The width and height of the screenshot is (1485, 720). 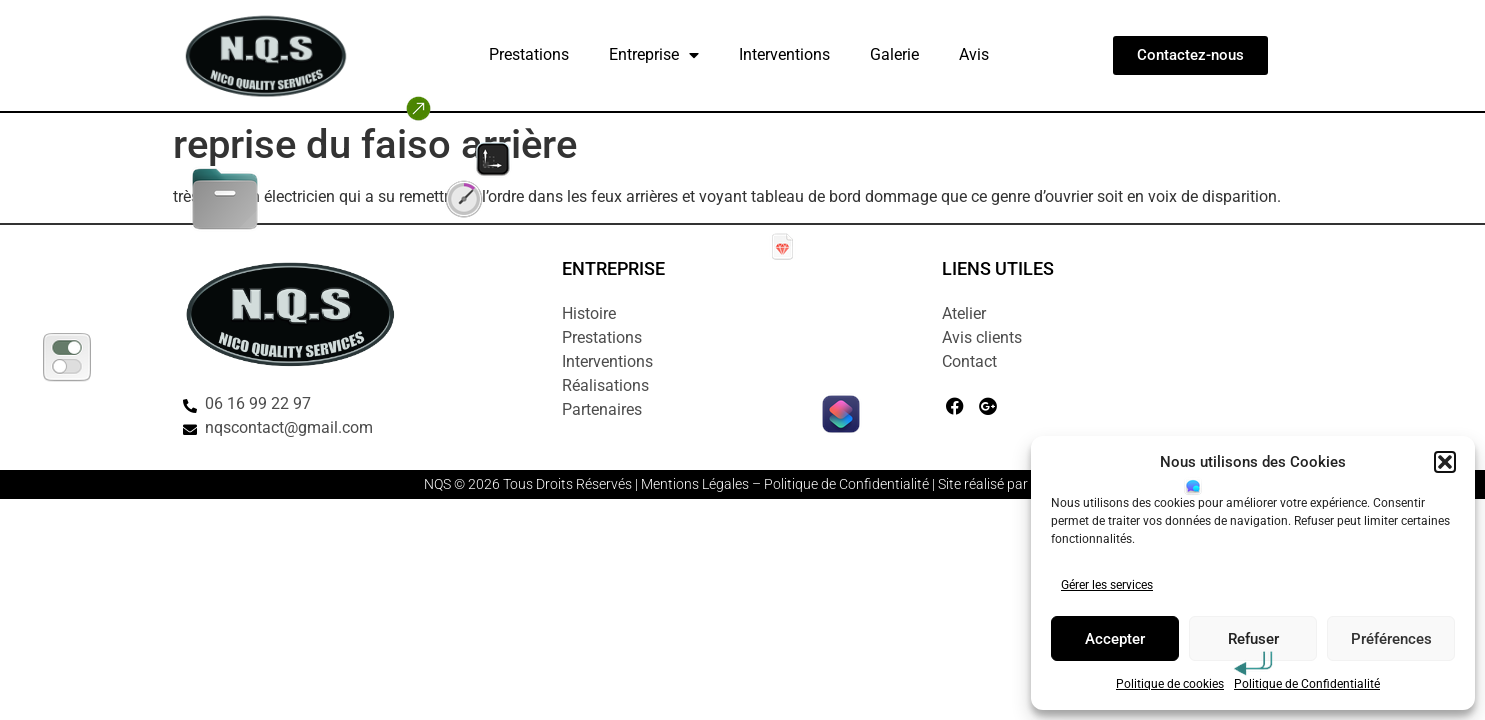 I want to click on reply to all recipients of an email, so click(x=1252, y=660).